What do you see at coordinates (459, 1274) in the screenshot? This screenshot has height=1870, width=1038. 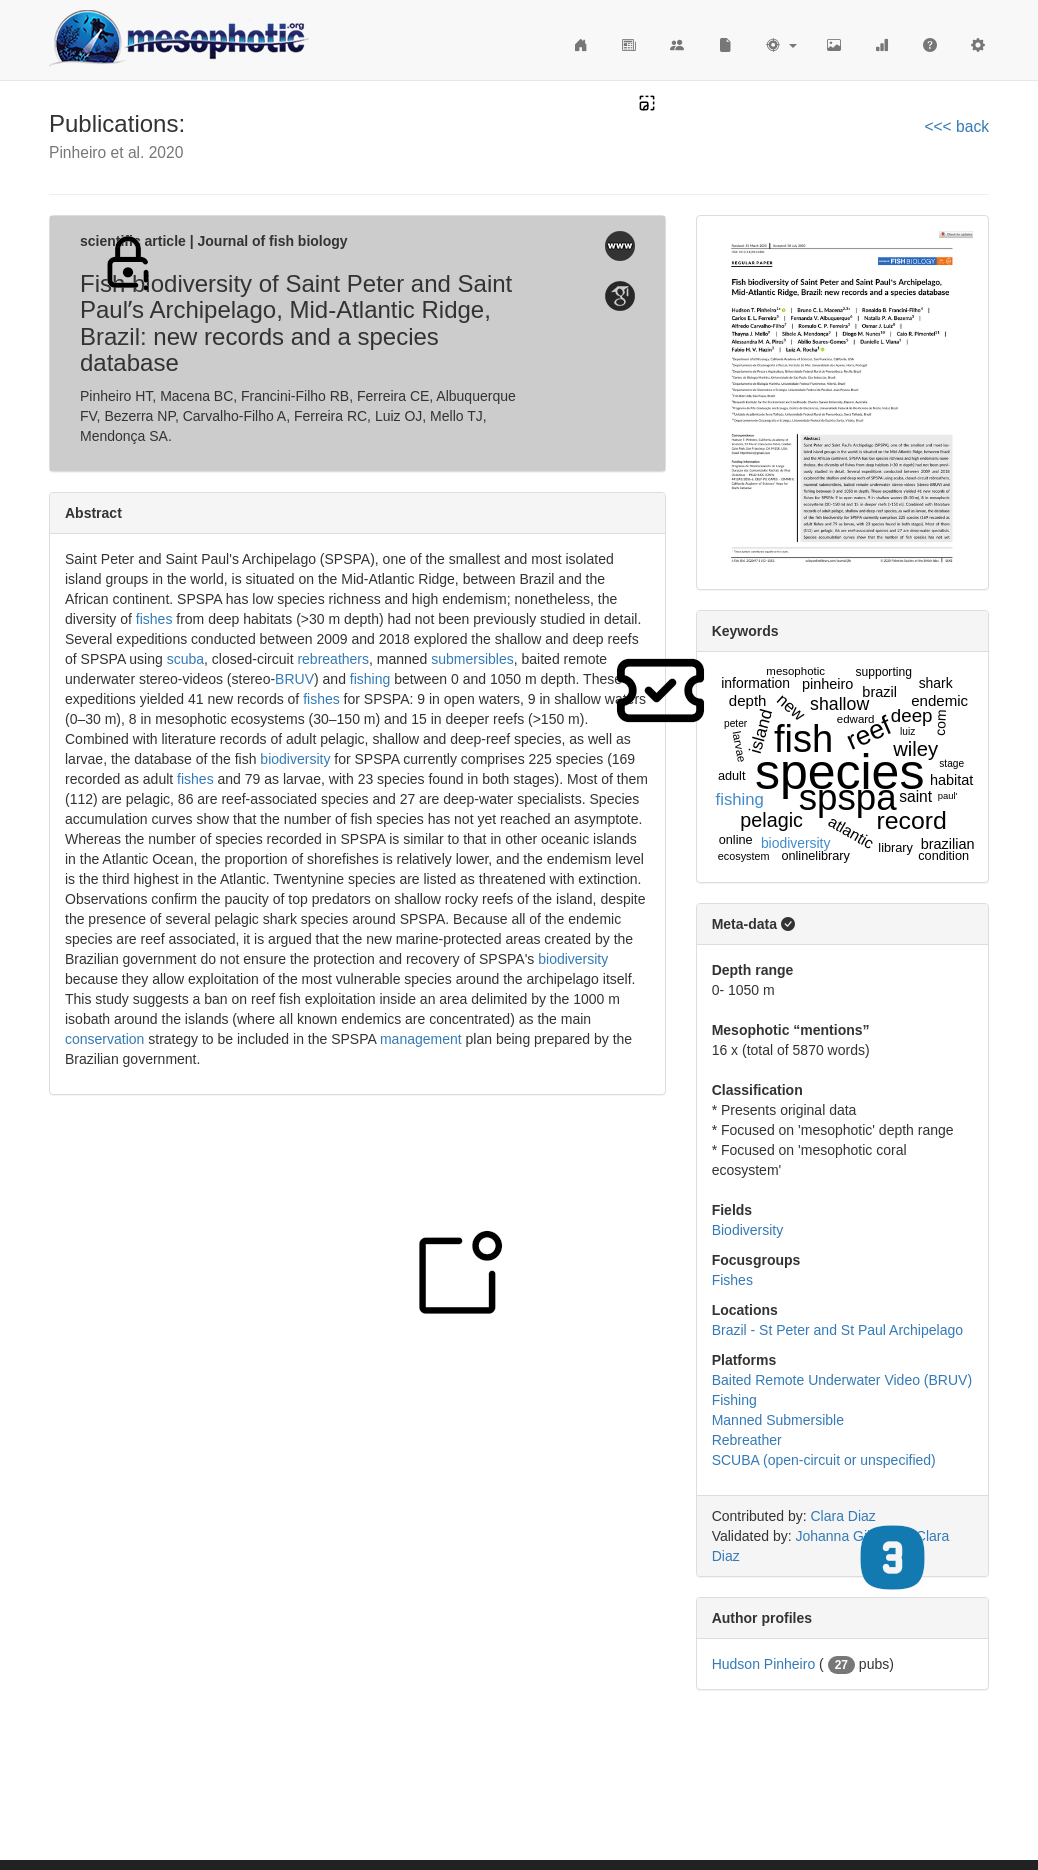 I see `indicates new notification or alert` at bounding box center [459, 1274].